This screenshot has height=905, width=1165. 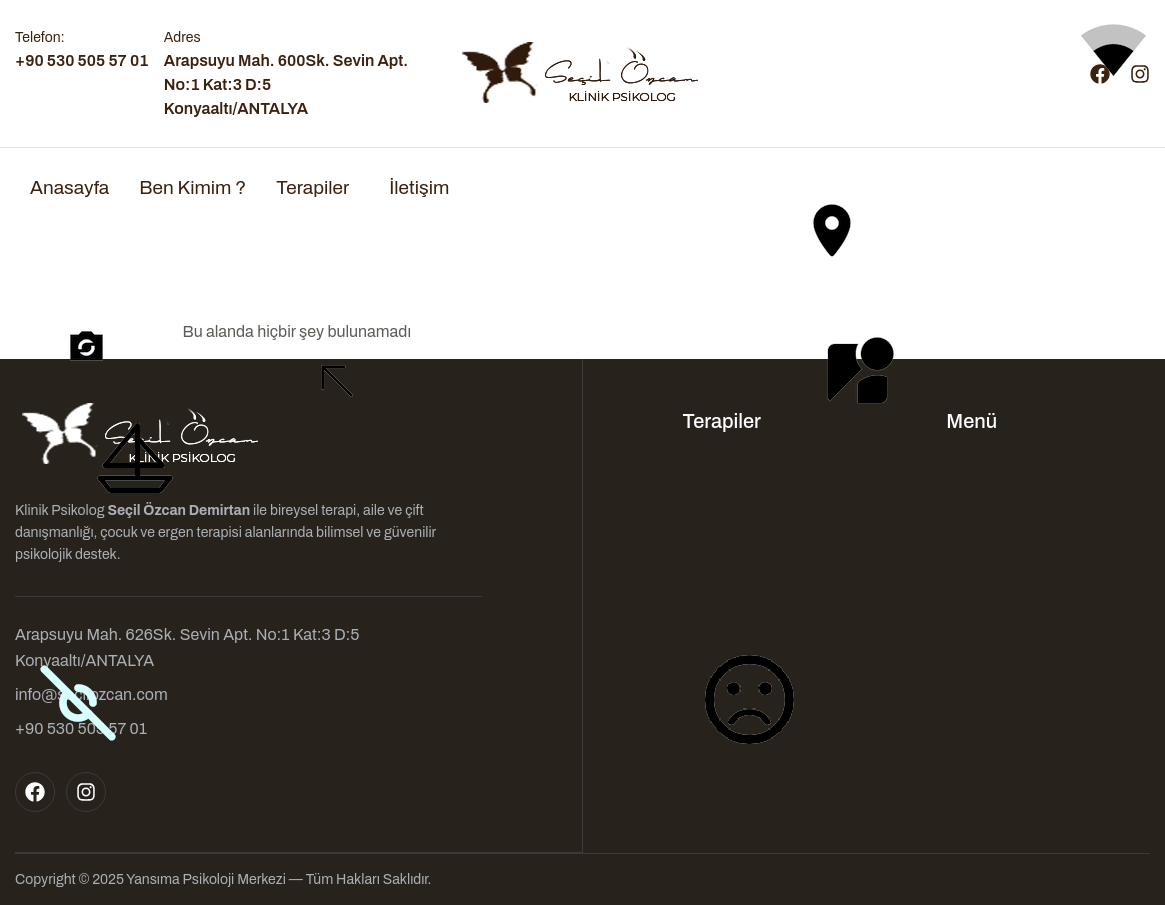 What do you see at coordinates (1113, 49) in the screenshot?
I see `indicates weak wifi signal strength` at bounding box center [1113, 49].